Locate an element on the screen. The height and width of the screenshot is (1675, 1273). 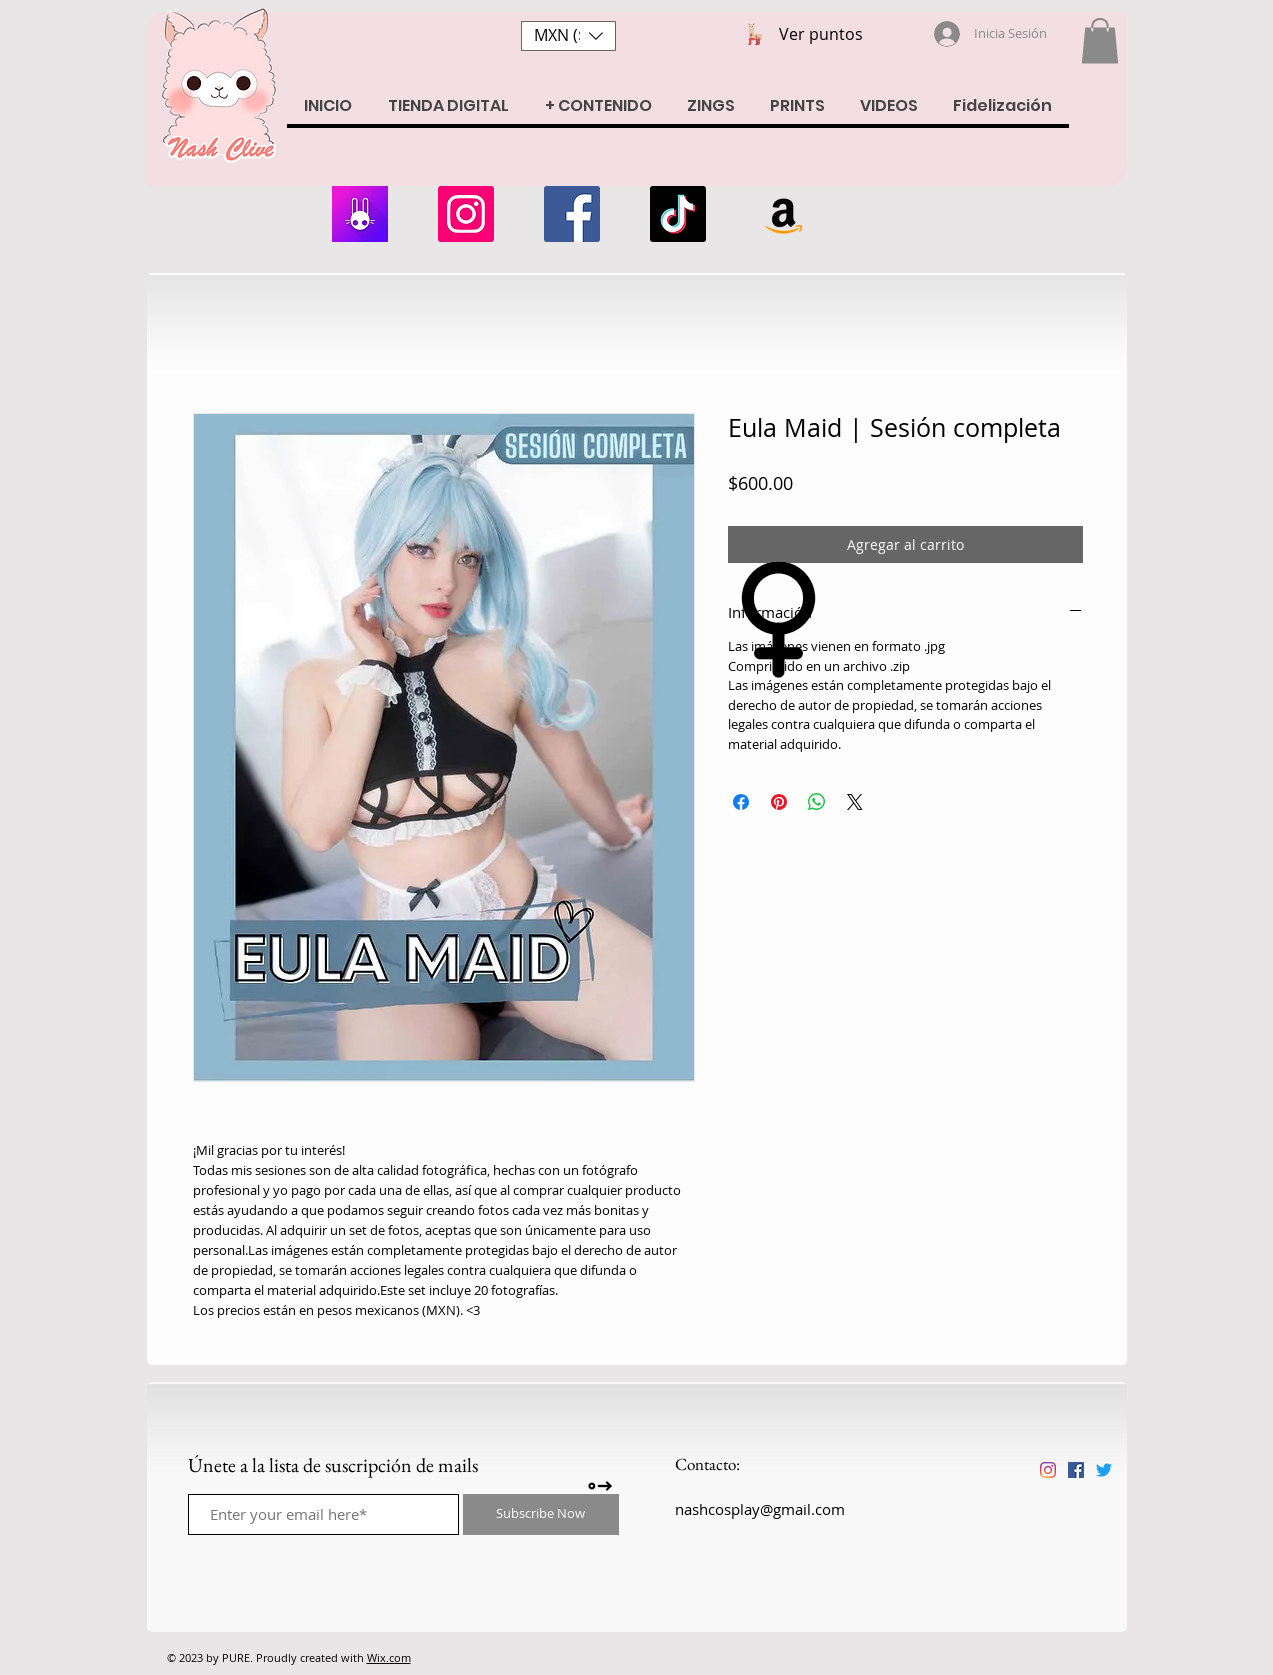
indicates female gender option is located at coordinates (778, 616).